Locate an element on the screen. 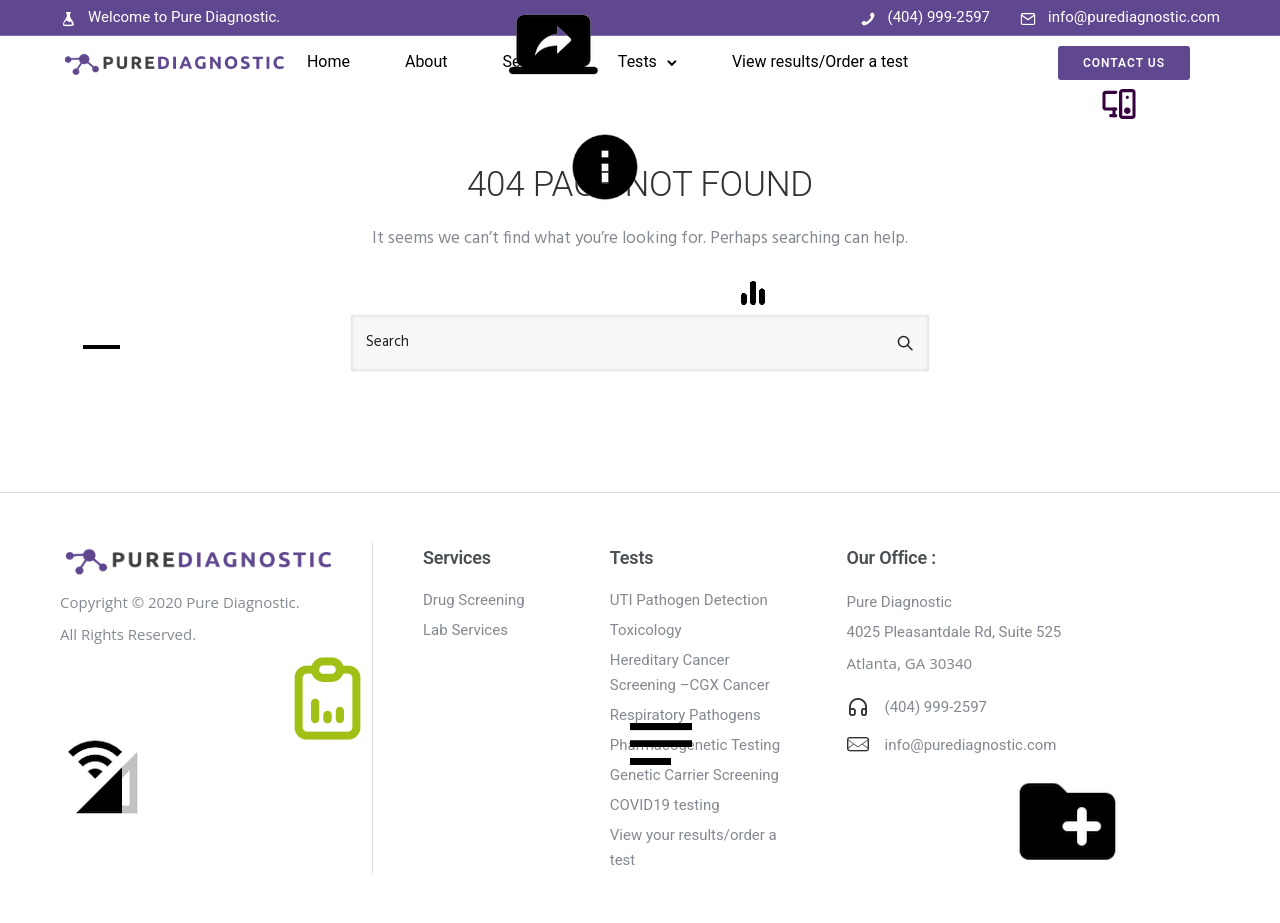 The height and width of the screenshot is (923, 1280). maximize window to full screen is located at coordinates (101, 363).